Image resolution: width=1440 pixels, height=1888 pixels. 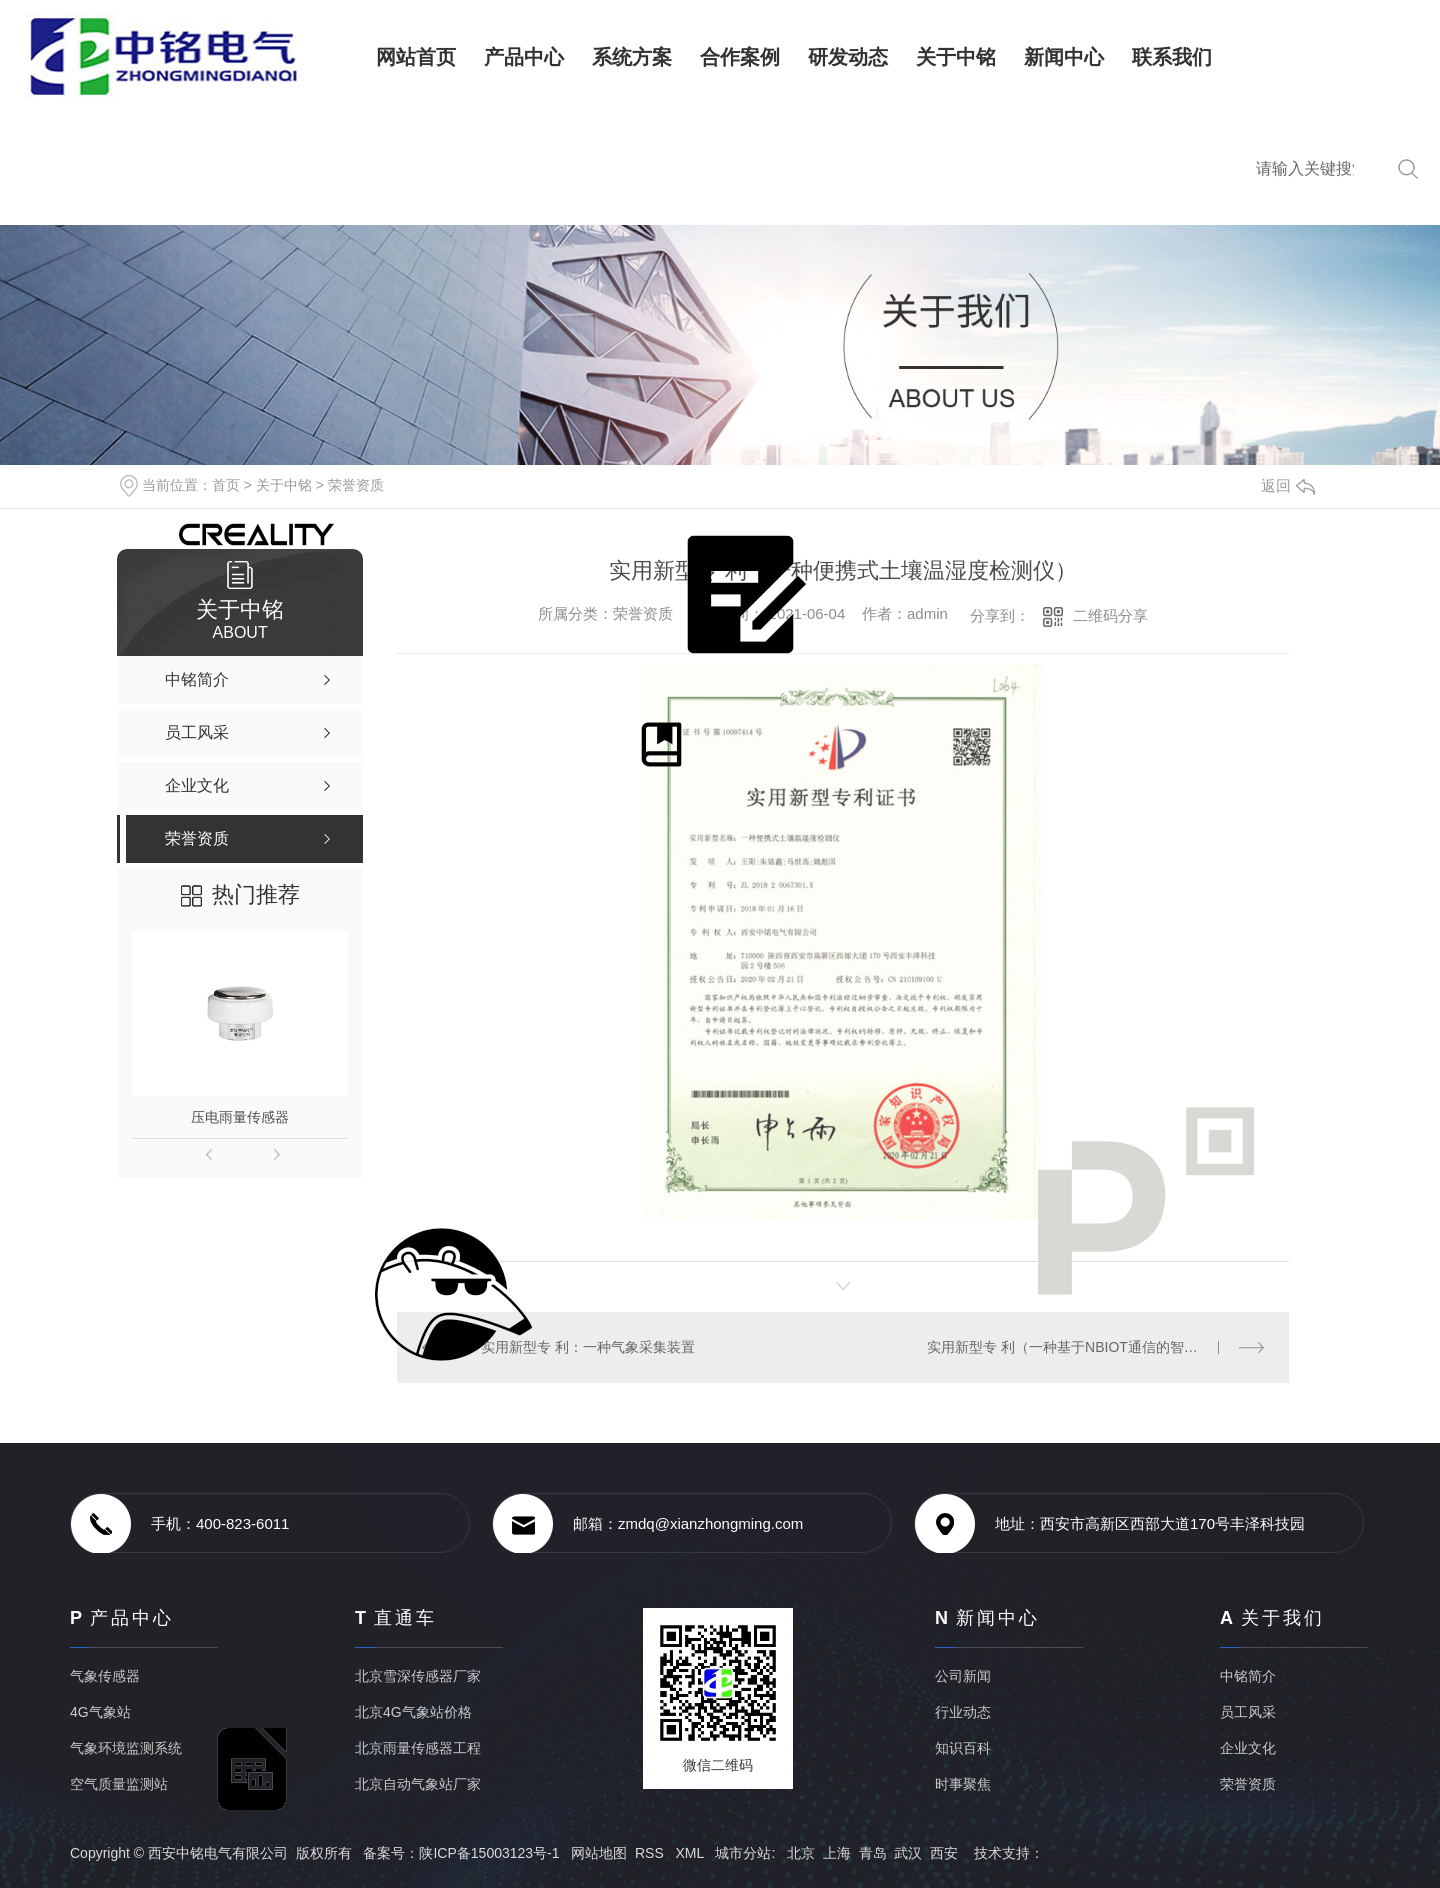 I want to click on open LibreOffice Calc spreadsheet application, so click(x=252, y=1769).